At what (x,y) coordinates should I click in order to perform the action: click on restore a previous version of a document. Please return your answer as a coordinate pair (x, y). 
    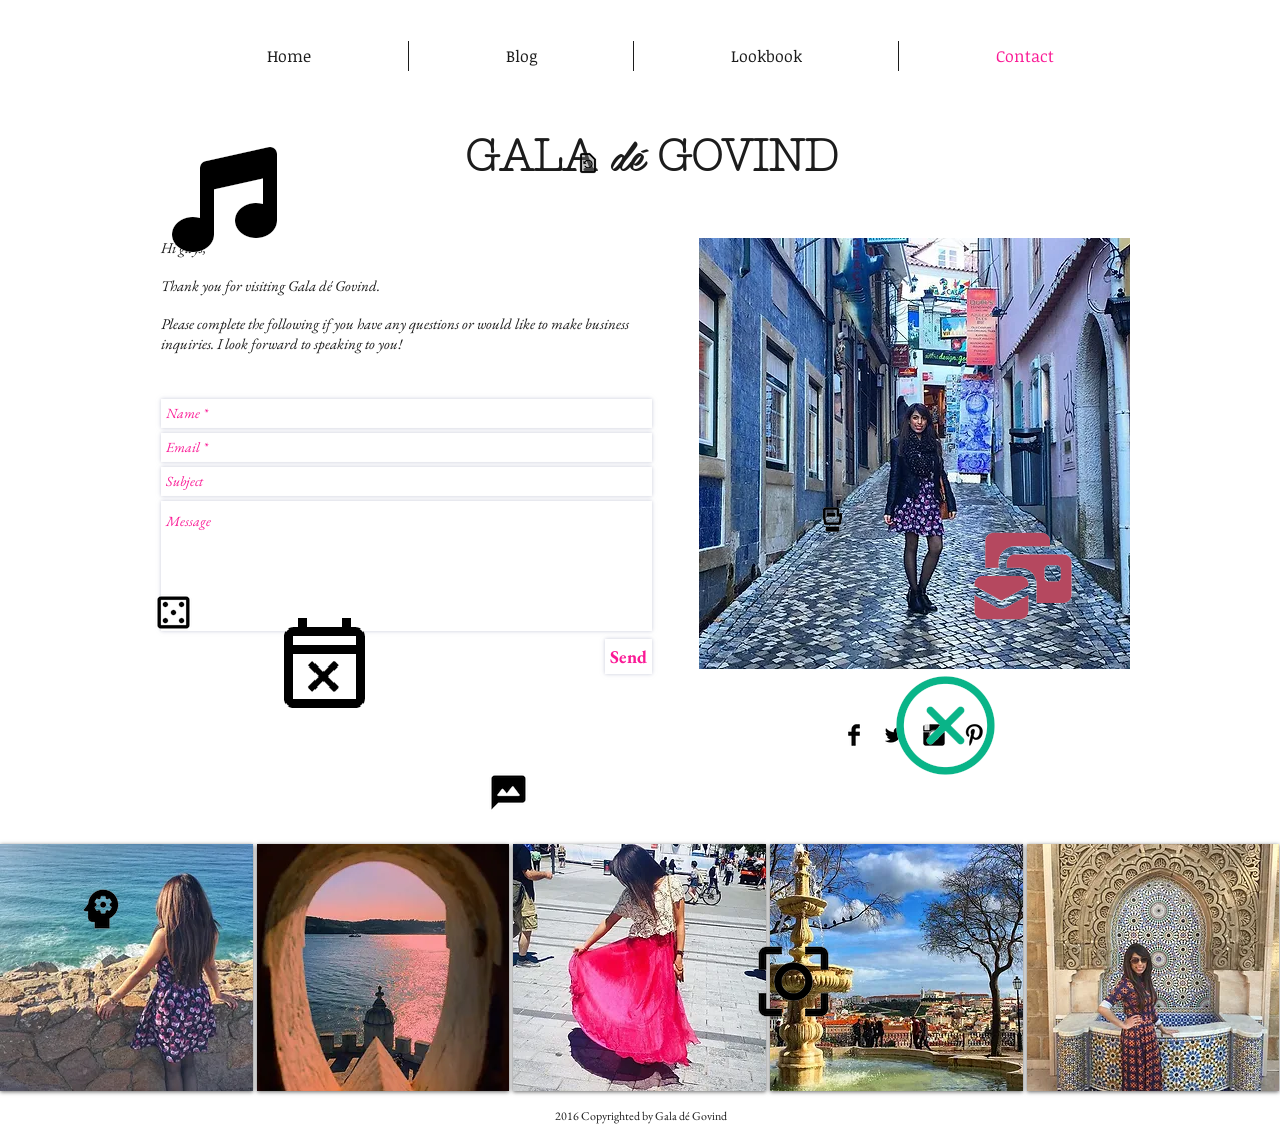
    Looking at the image, I should click on (588, 163).